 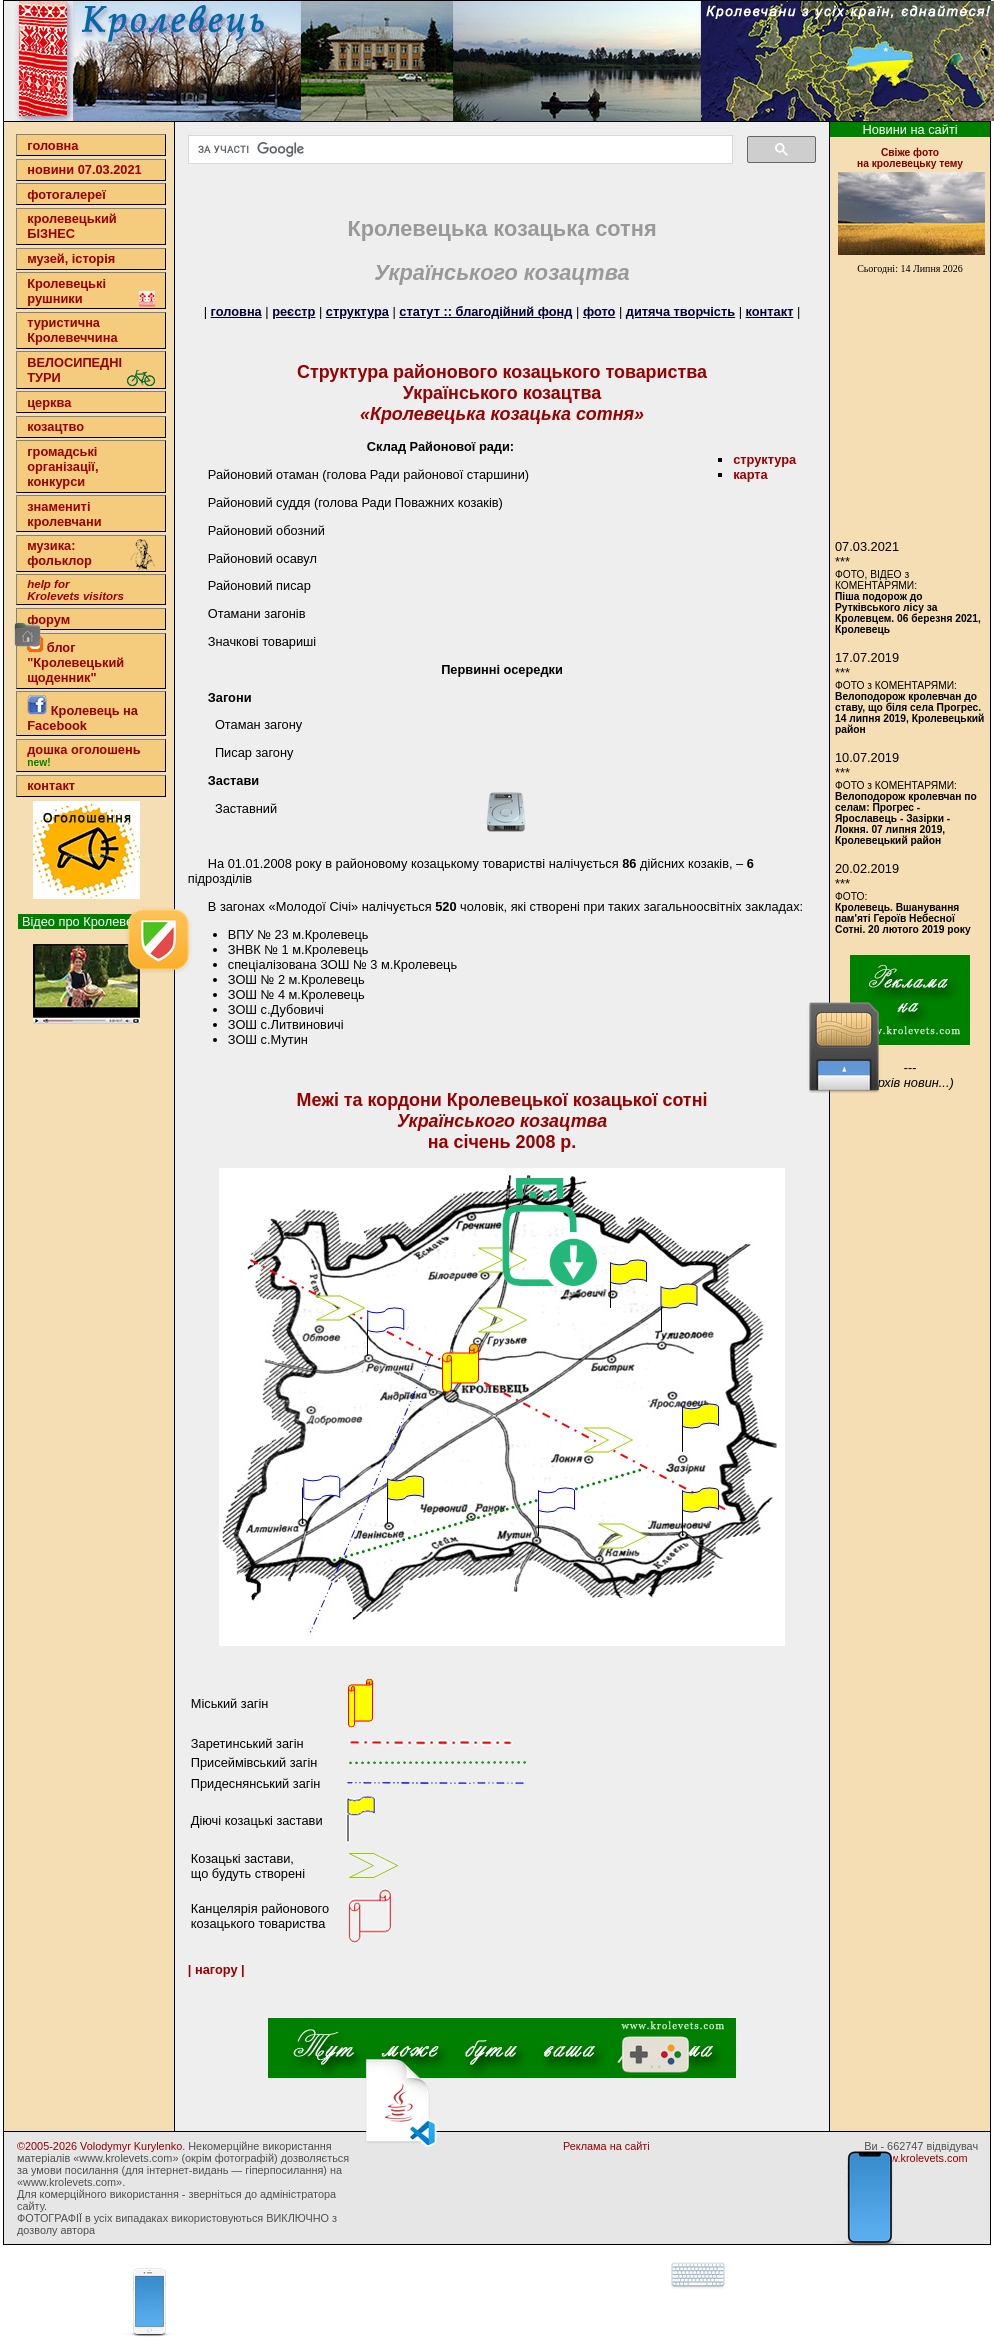 I want to click on connect to or manage your iPhone device, so click(x=149, y=2302).